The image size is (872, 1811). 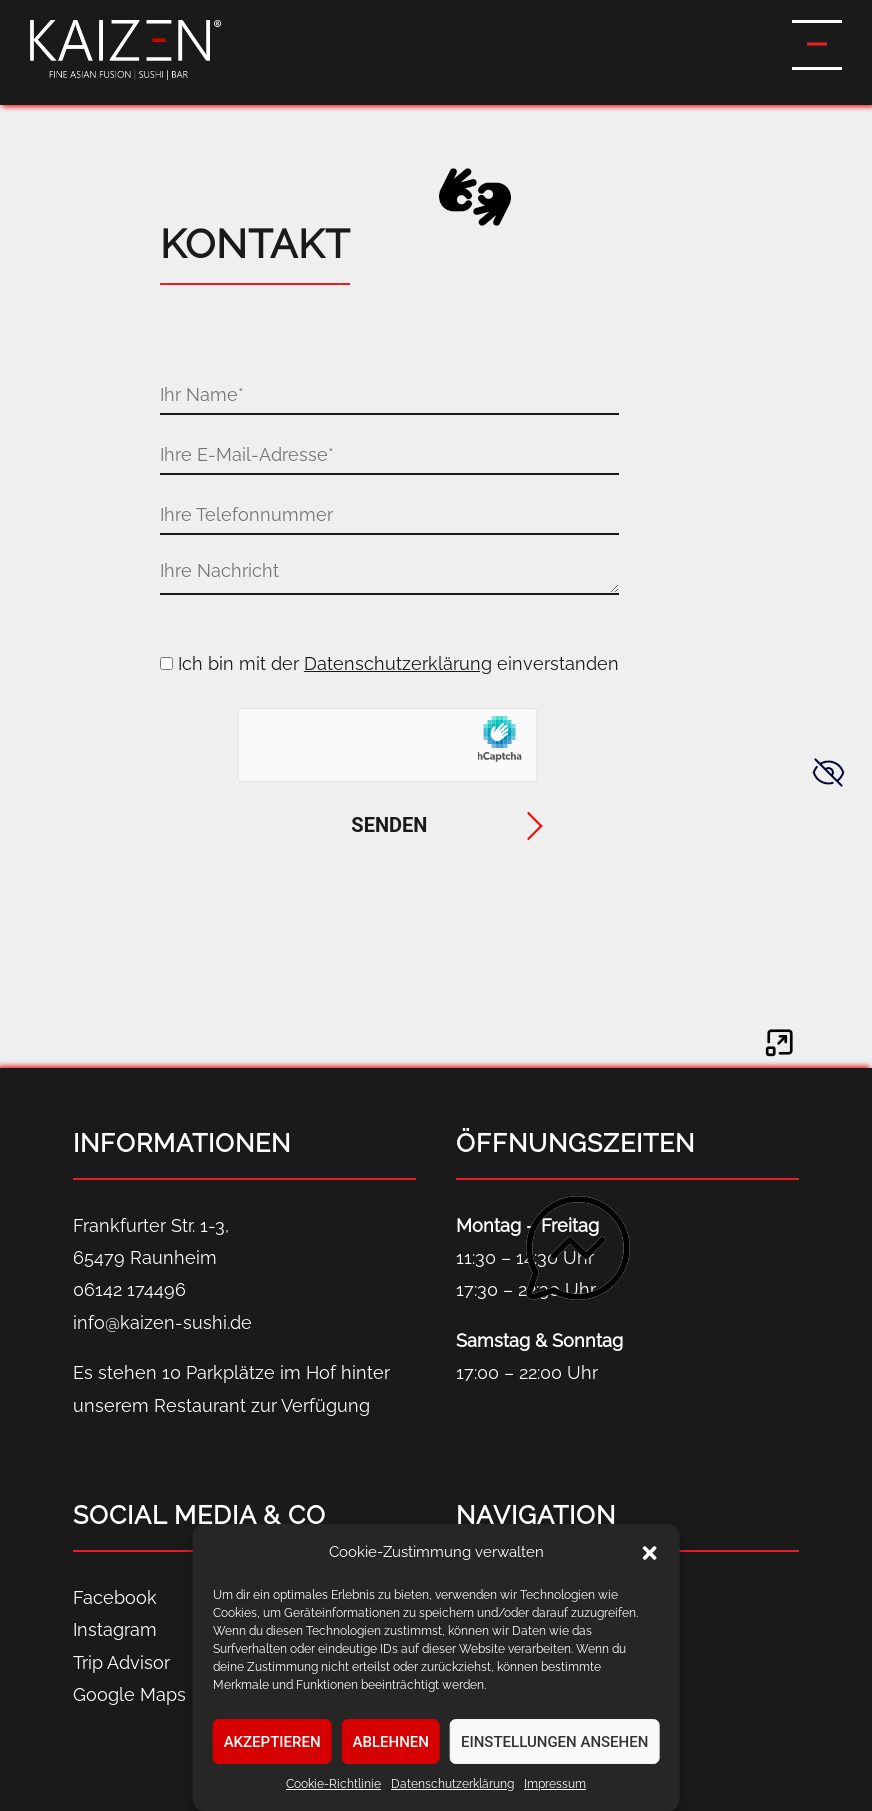 I want to click on maximize window to full screen, so click(x=780, y=1042).